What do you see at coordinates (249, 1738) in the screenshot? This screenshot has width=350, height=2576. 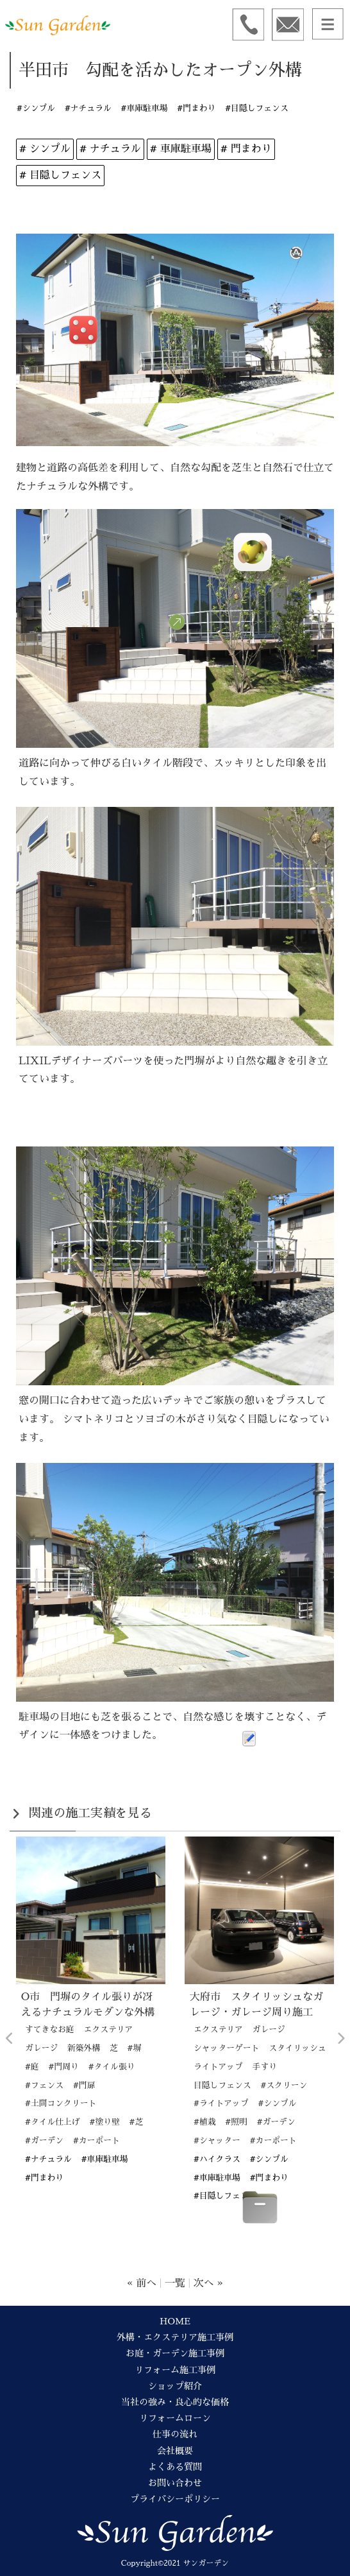 I see `open the software learning center` at bounding box center [249, 1738].